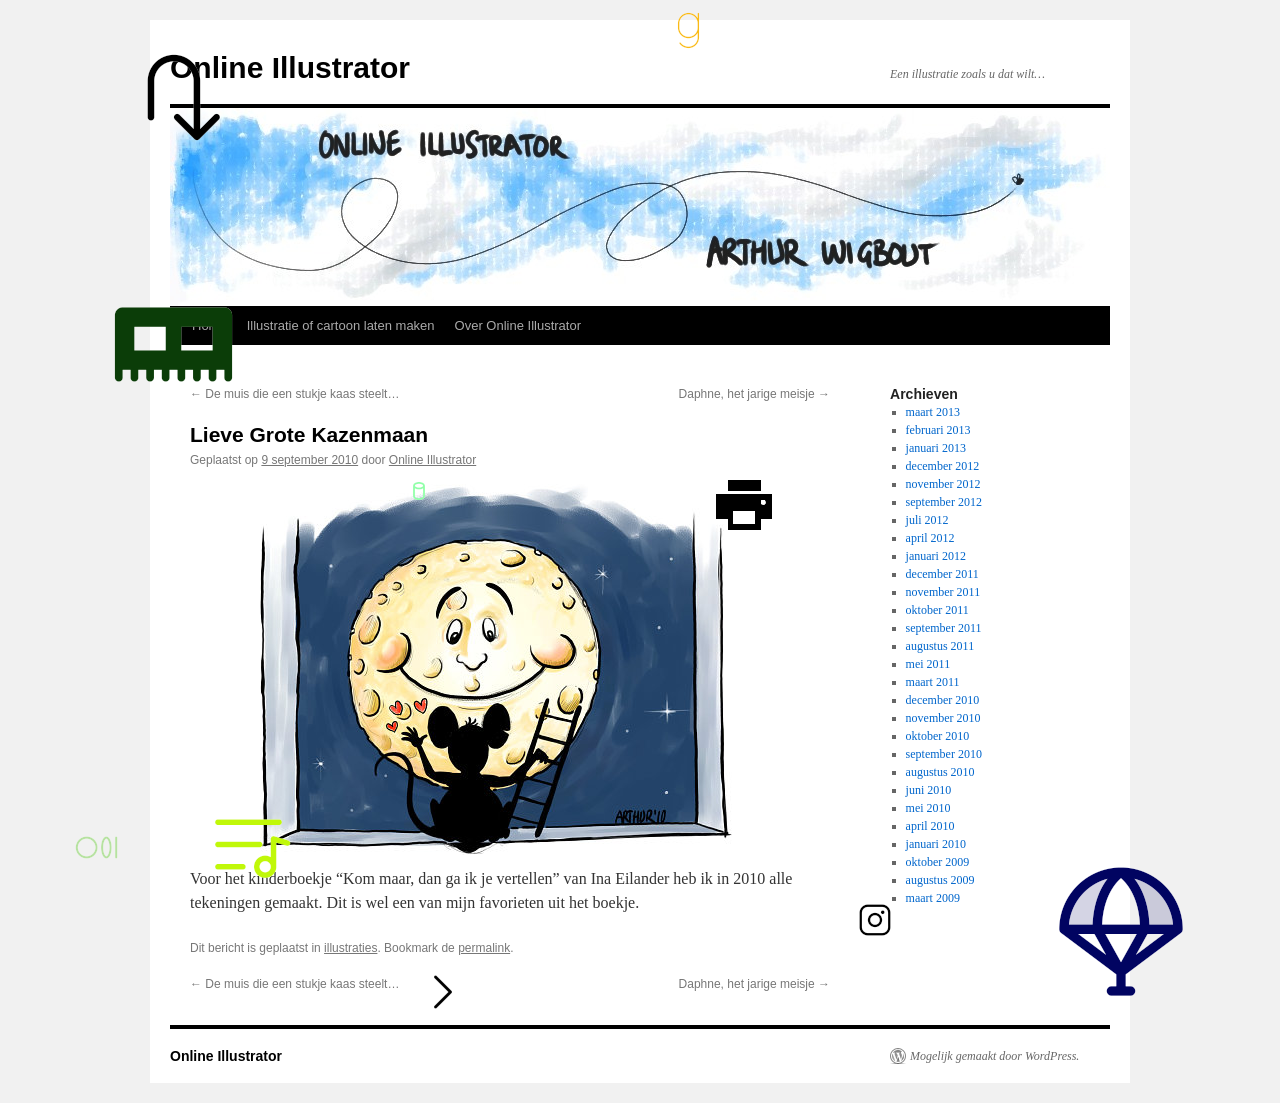  What do you see at coordinates (875, 920) in the screenshot?
I see `open Instagram app` at bounding box center [875, 920].